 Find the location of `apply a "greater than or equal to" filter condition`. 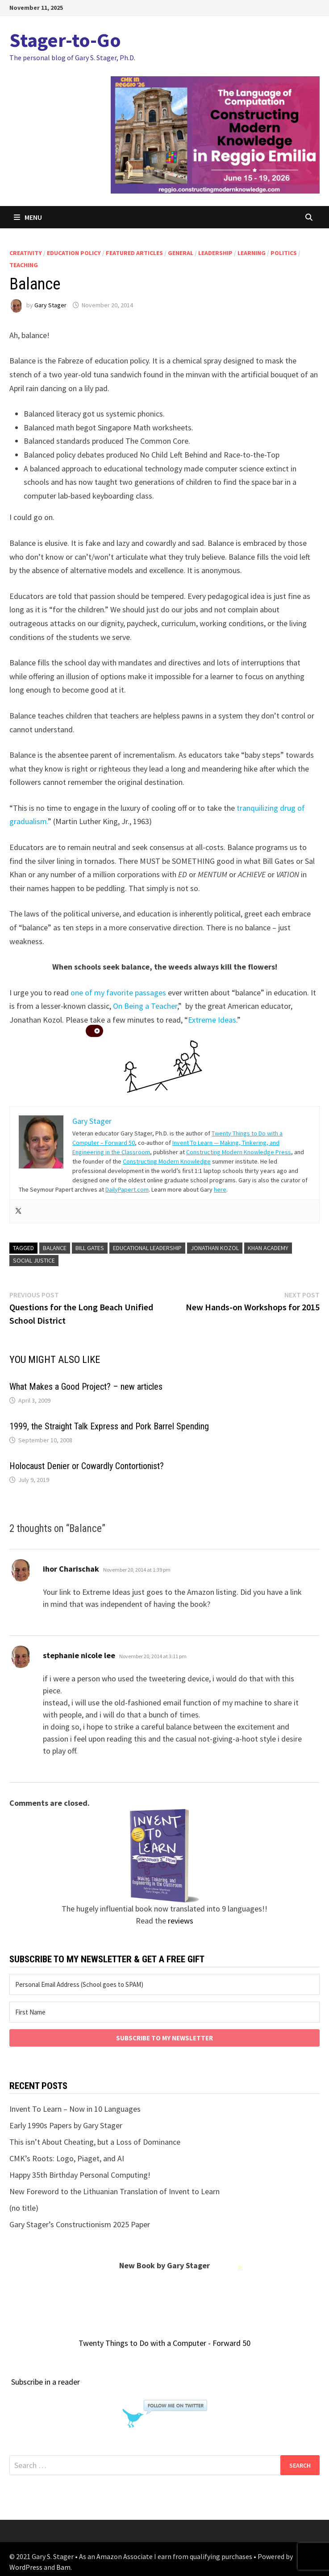

apply a "greater than or equal to" filter condition is located at coordinates (240, 2268).